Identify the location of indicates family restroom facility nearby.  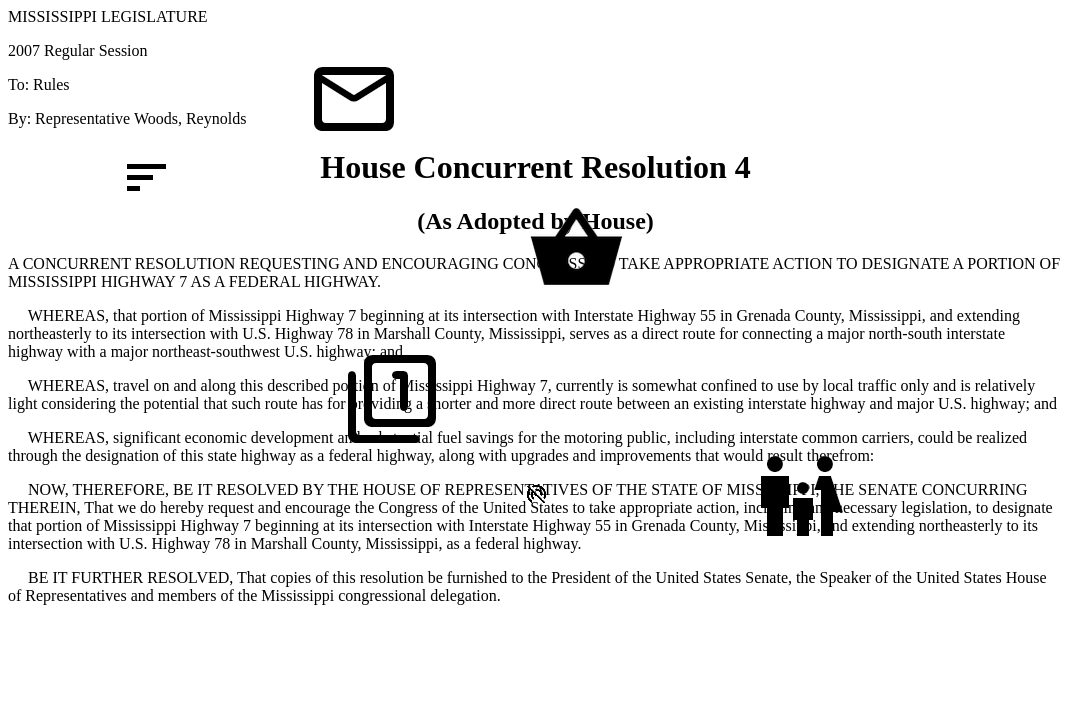
(801, 496).